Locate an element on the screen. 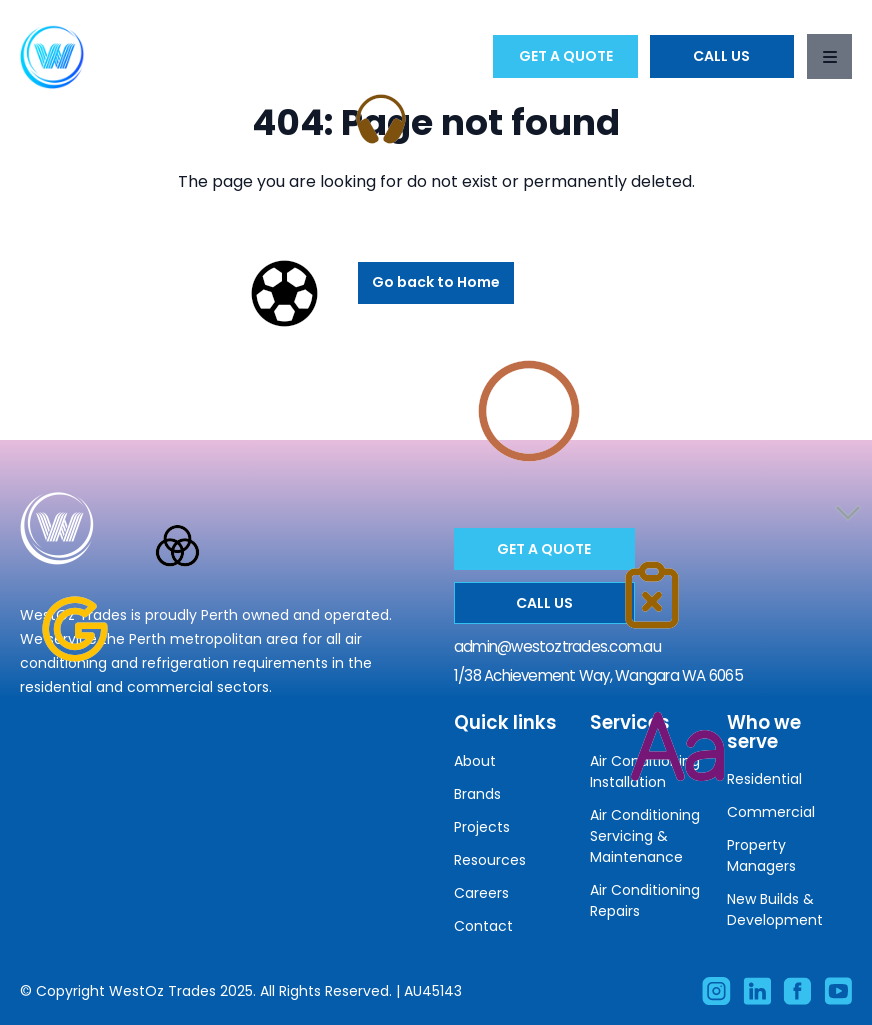  sign in with Google is located at coordinates (75, 629).